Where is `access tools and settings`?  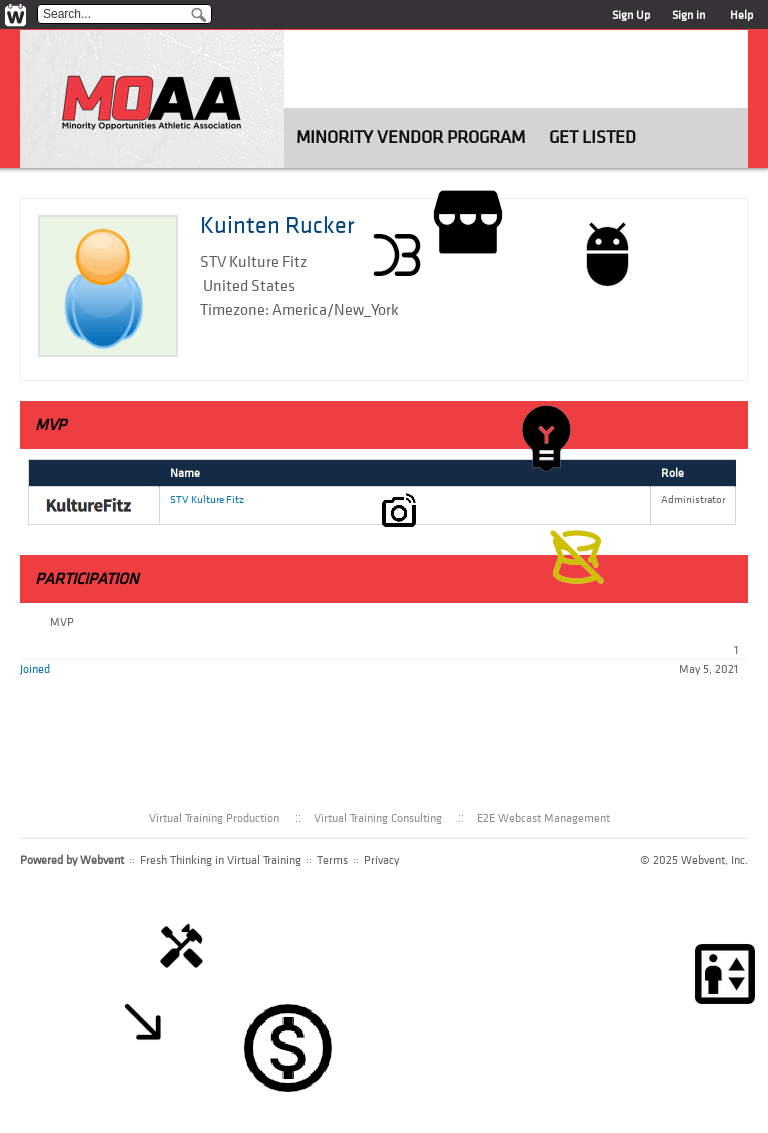
access tools and settings is located at coordinates (181, 946).